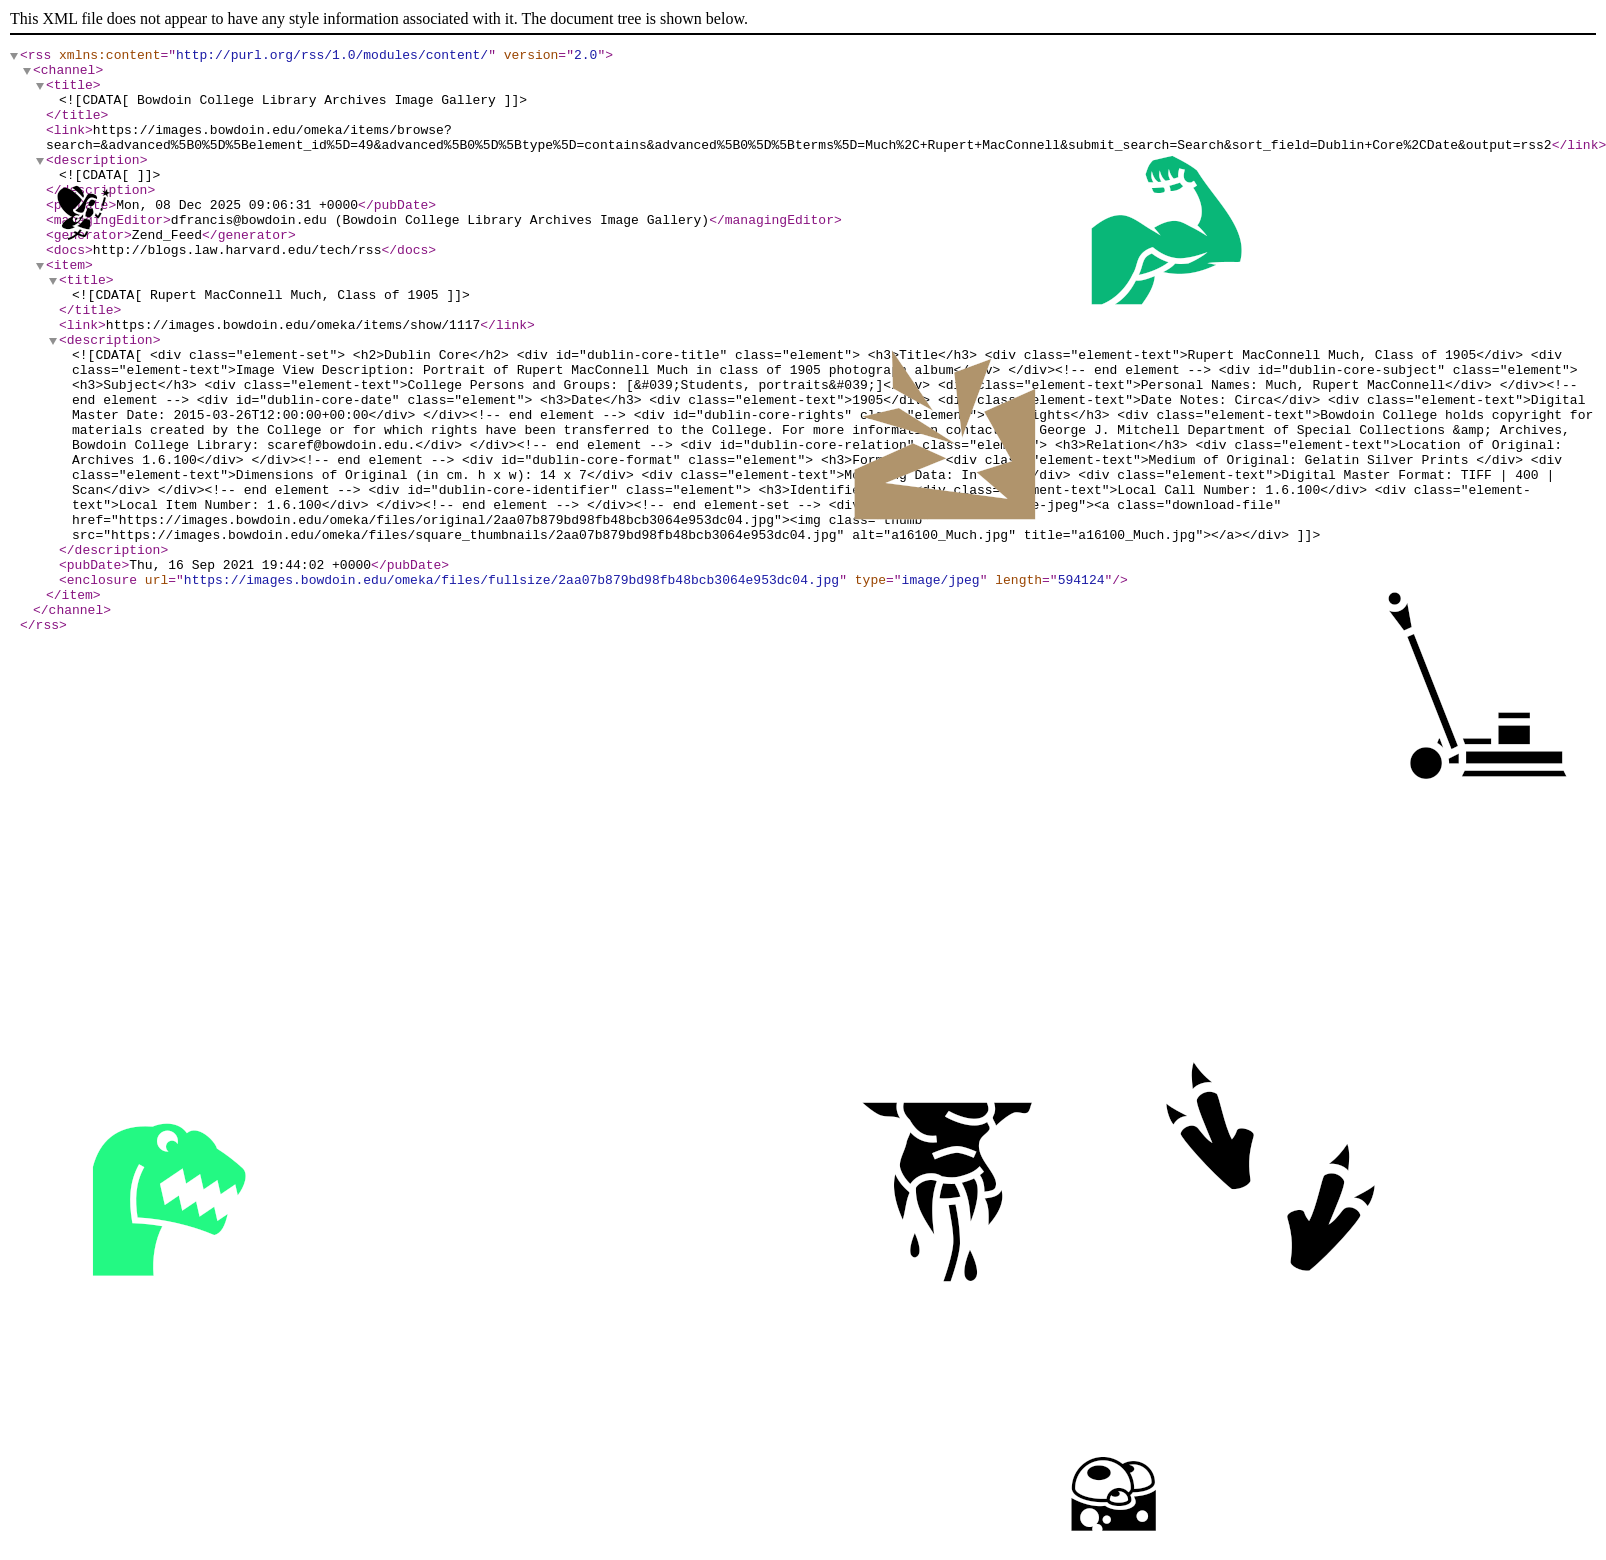 The image size is (1606, 1560). What do you see at coordinates (84, 213) in the screenshot?
I see `access fairy tale or fantasy game content` at bounding box center [84, 213].